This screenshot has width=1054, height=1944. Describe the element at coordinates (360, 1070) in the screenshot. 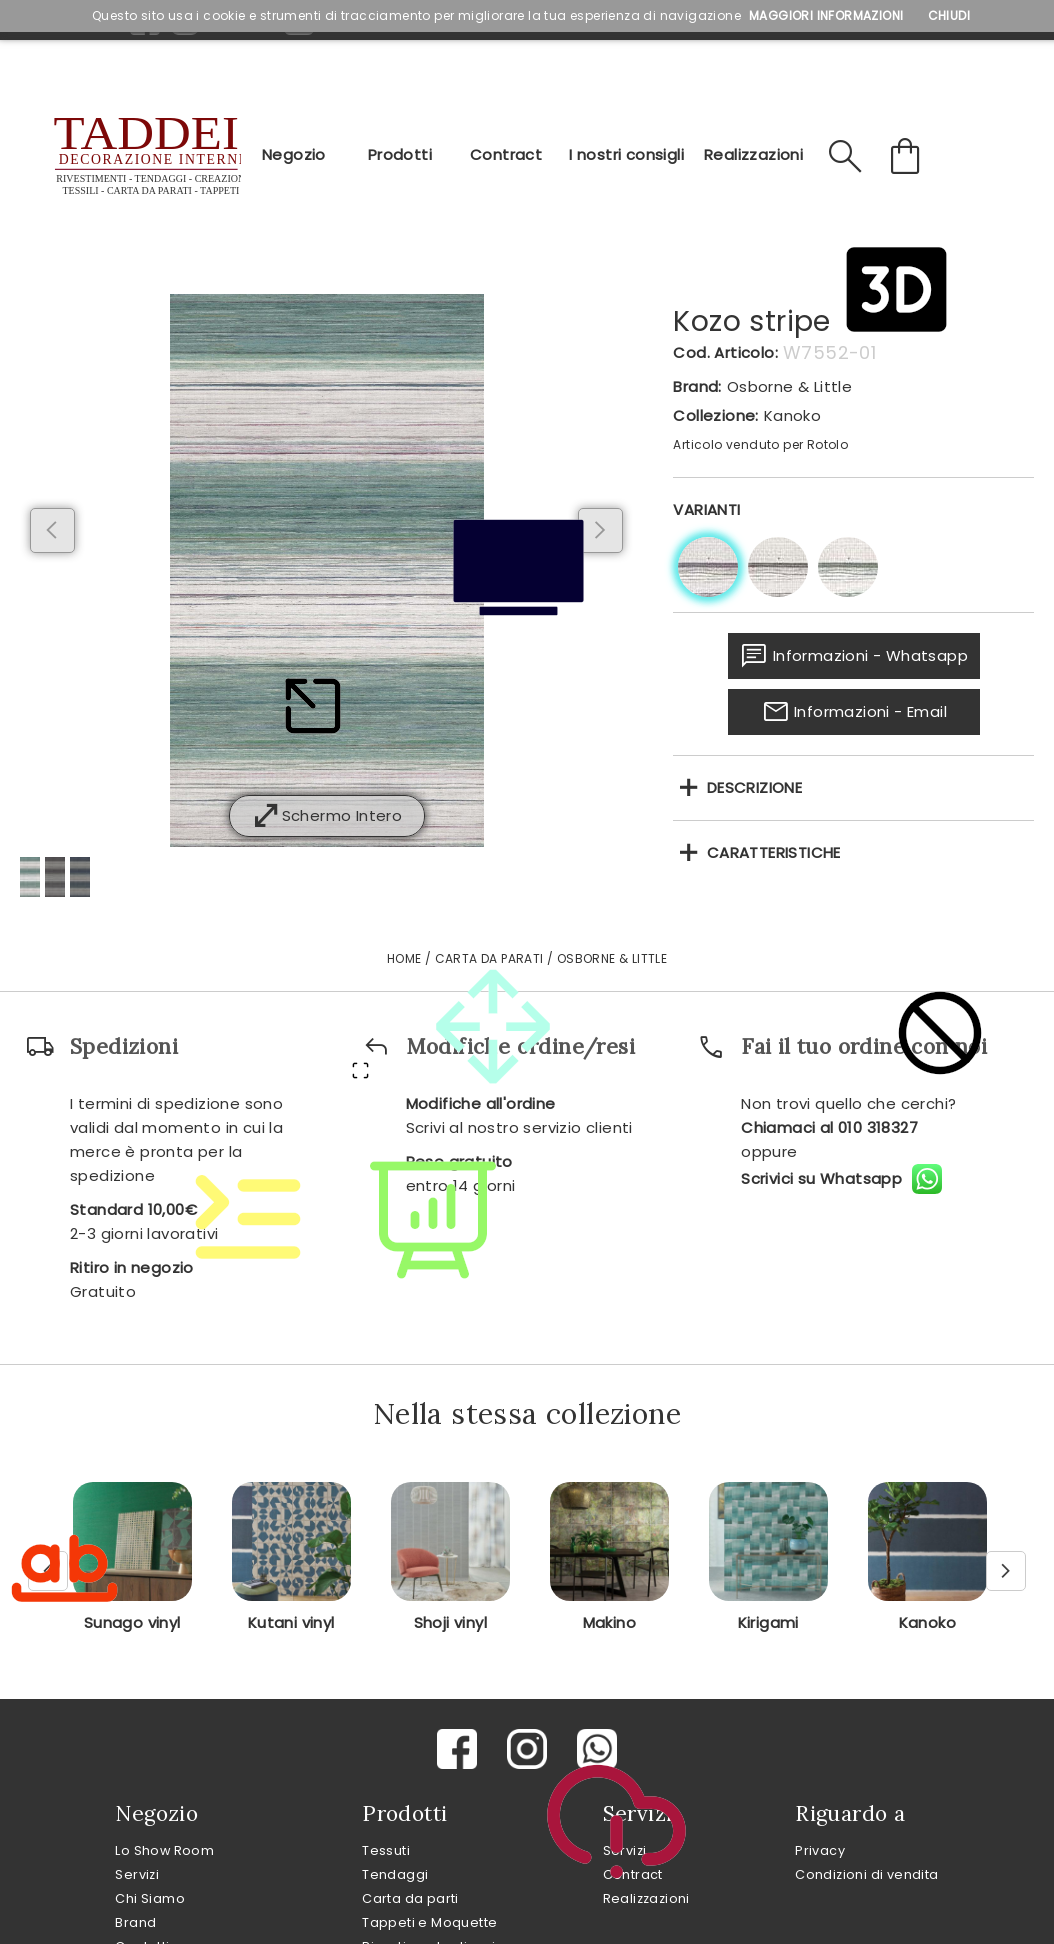

I see `scan a document or QR code` at that location.